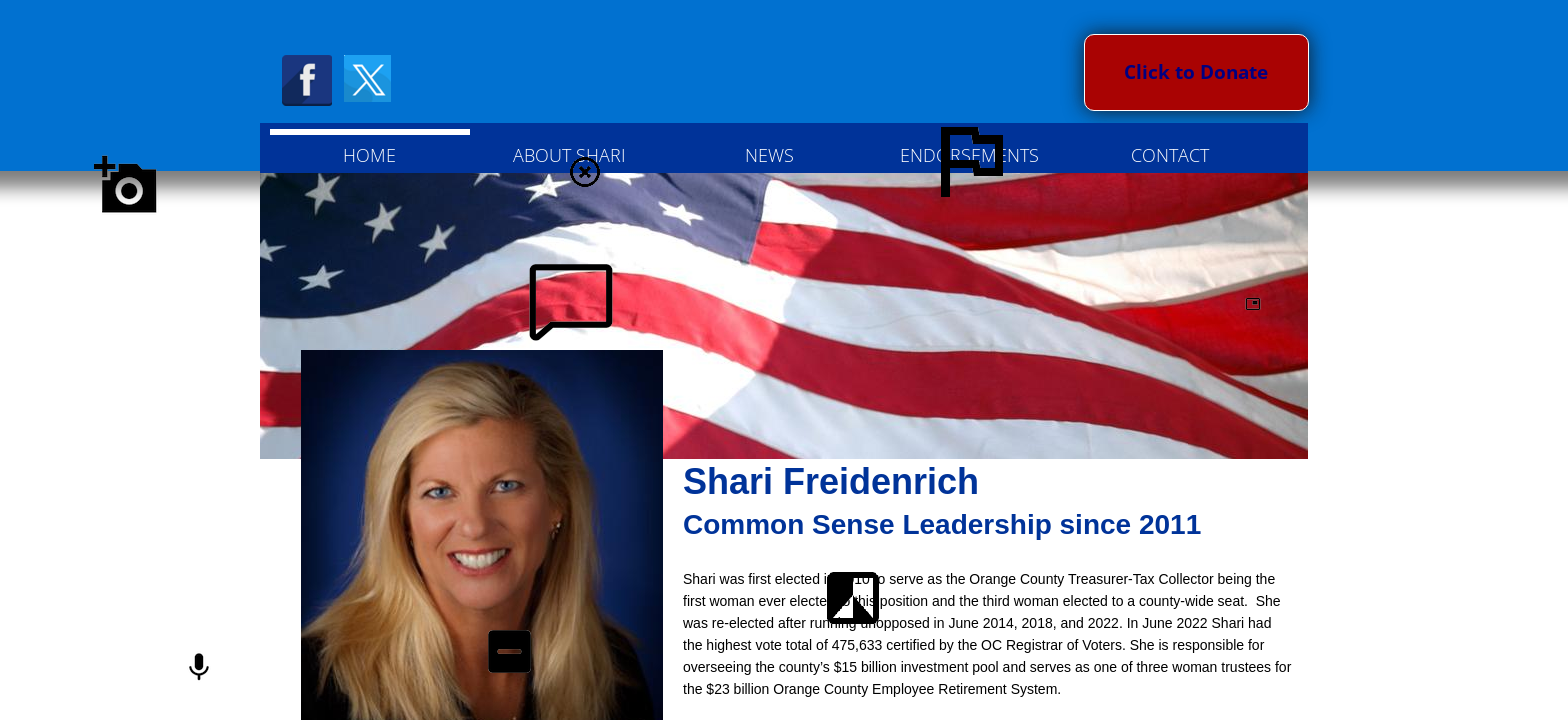 The height and width of the screenshot is (720, 1568). What do you see at coordinates (853, 598) in the screenshot?
I see `apply black and white filter to image` at bounding box center [853, 598].